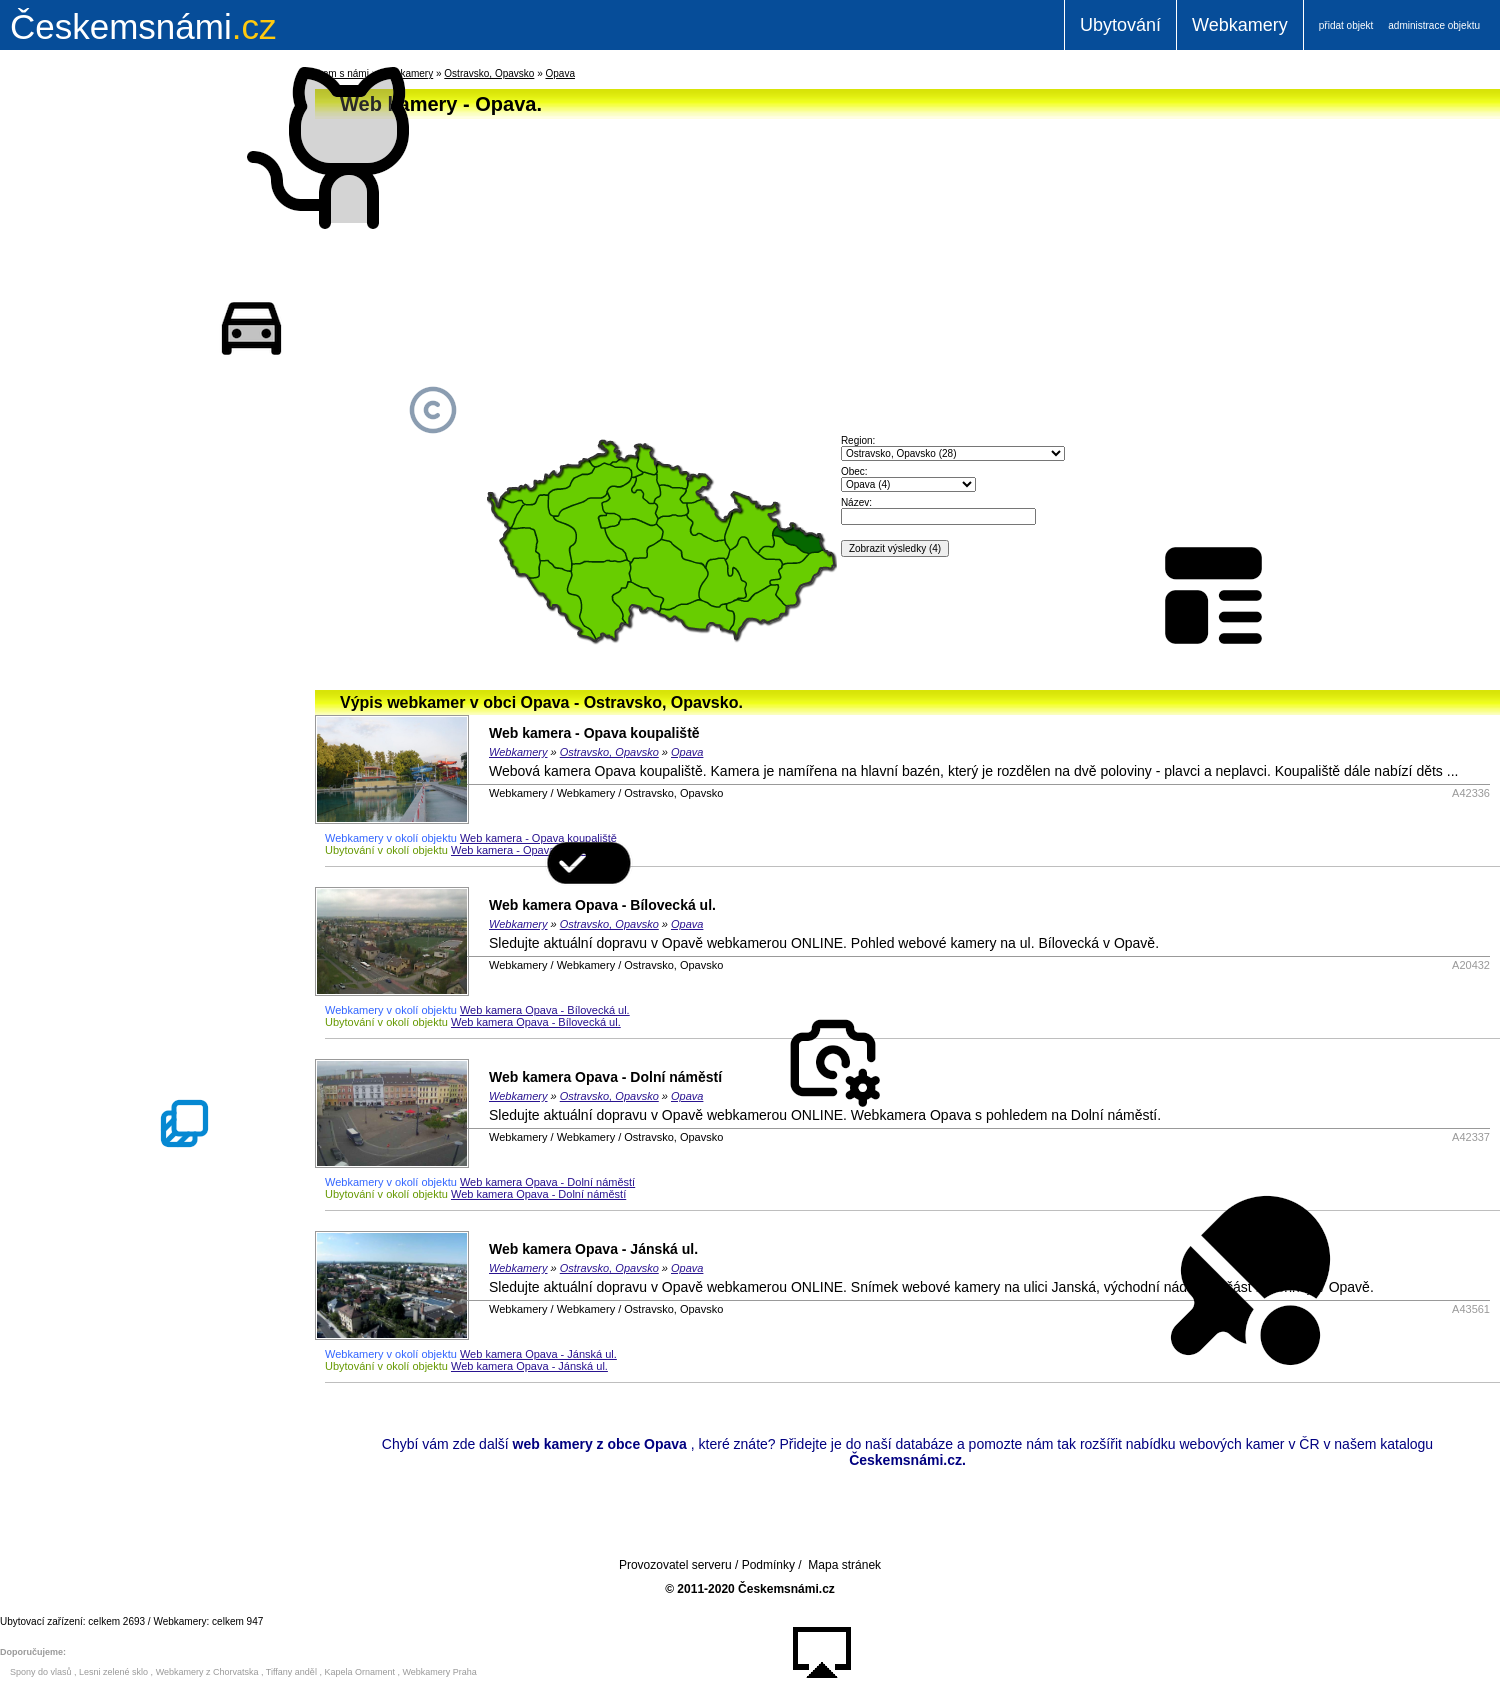 The width and height of the screenshot is (1500, 1707). What do you see at coordinates (589, 863) in the screenshot?
I see `toggle switch in the on or enabled state` at bounding box center [589, 863].